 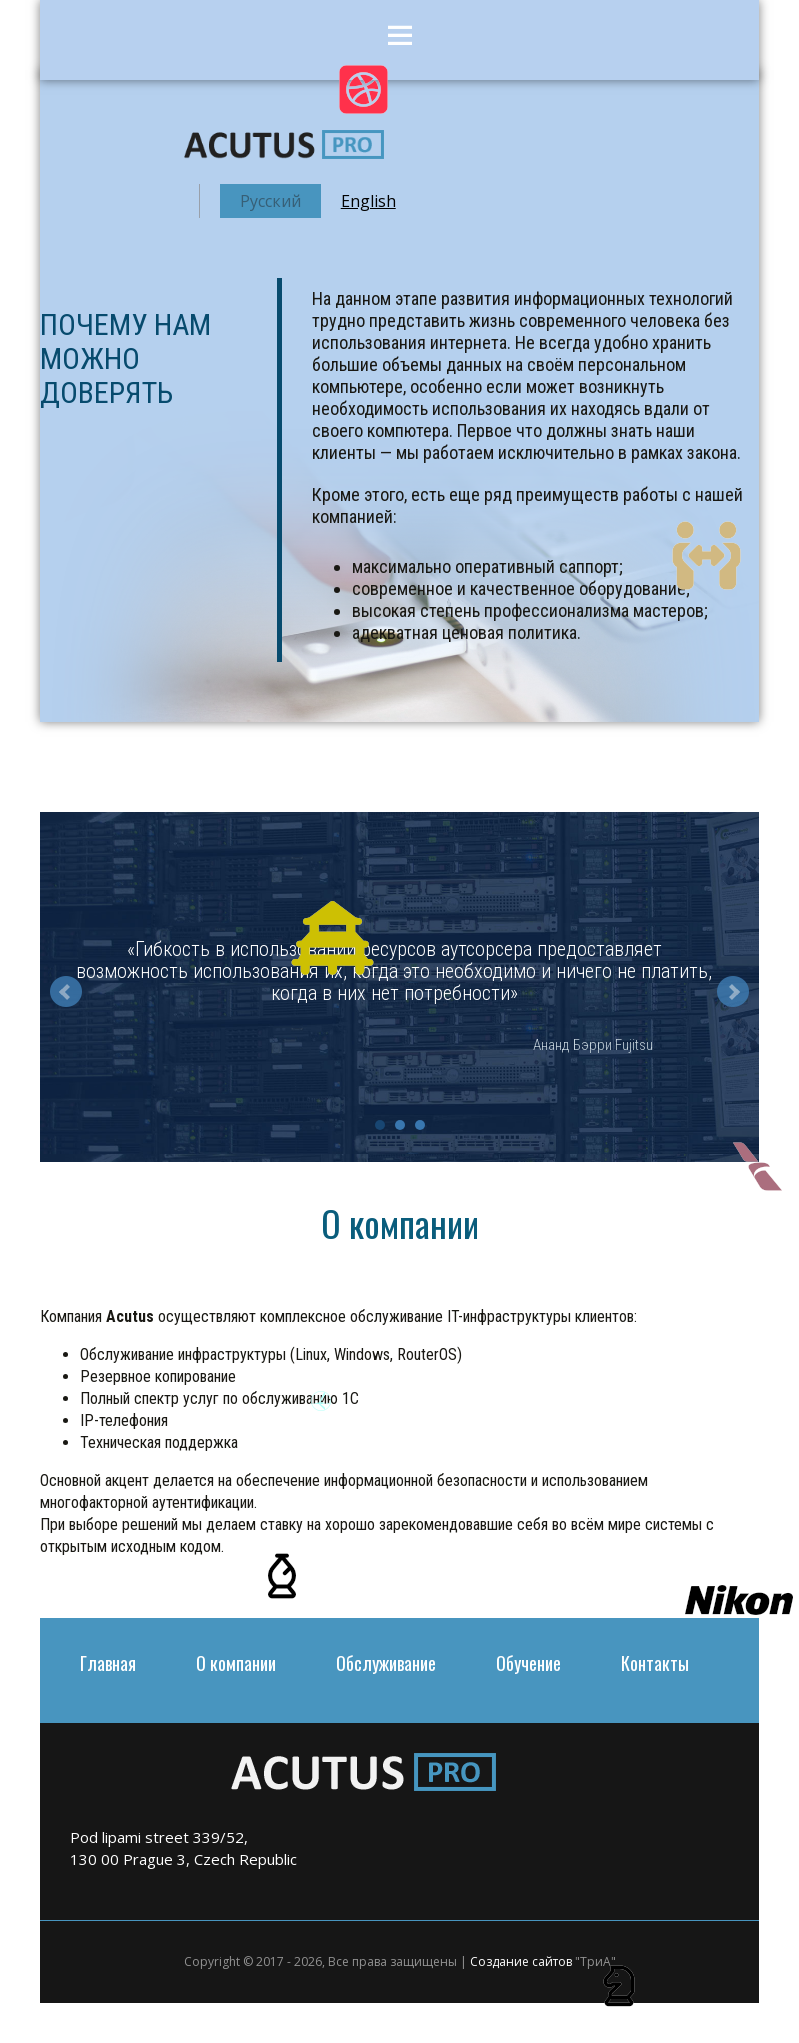 What do you see at coordinates (757, 1166) in the screenshot?
I see `open the American Airlines app` at bounding box center [757, 1166].